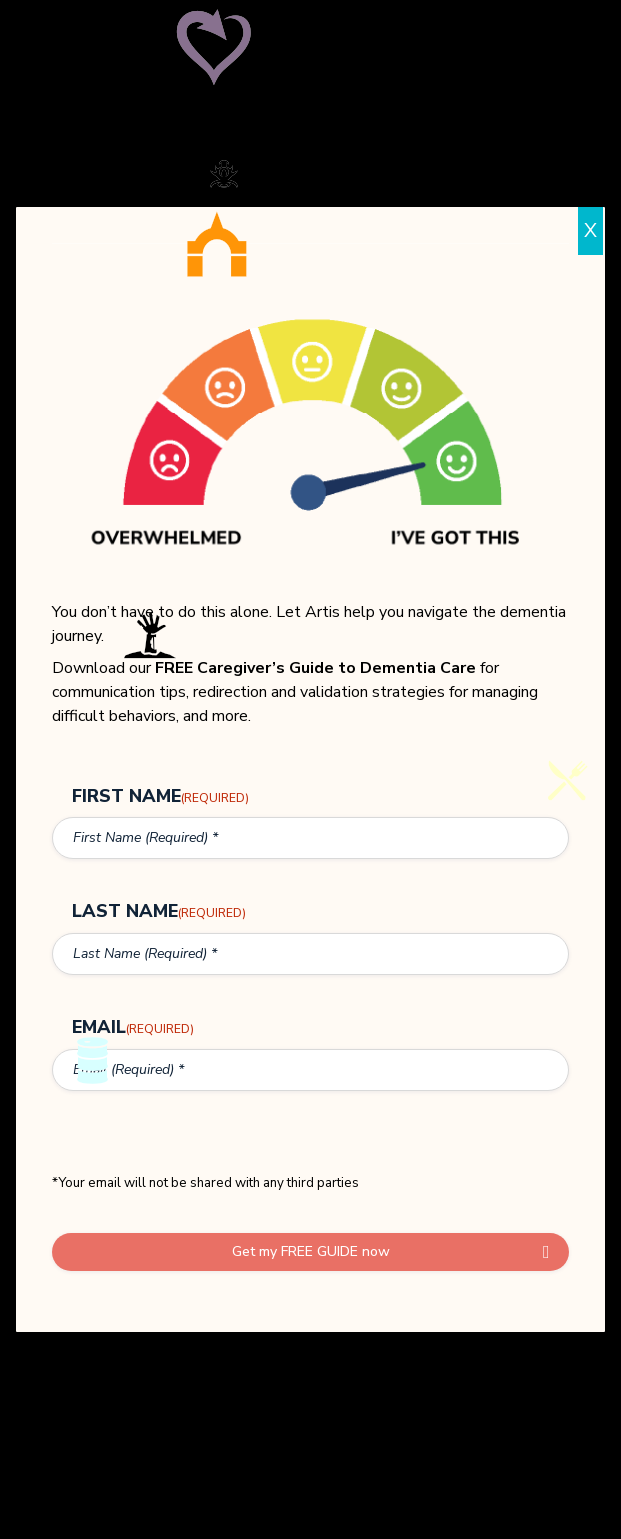 The image size is (621, 1539). Describe the element at coordinates (217, 244) in the screenshot. I see `access bridge-building or construction features` at that location.